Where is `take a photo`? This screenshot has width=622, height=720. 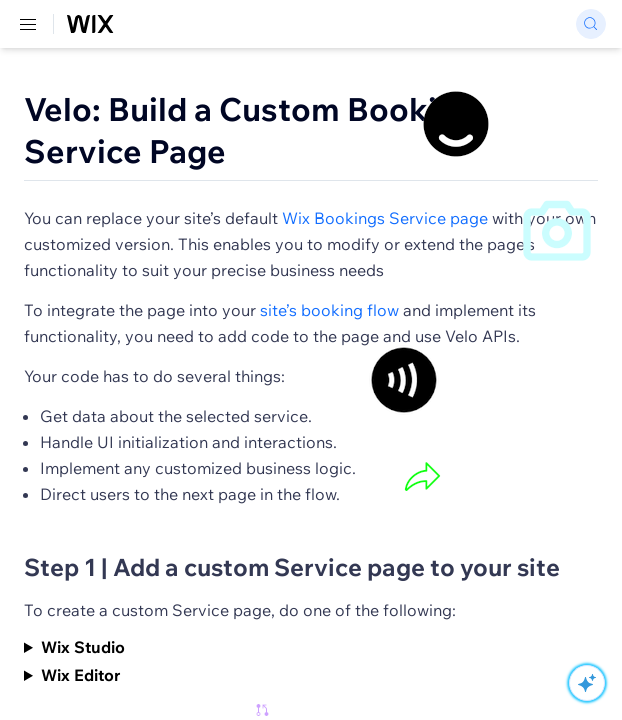
take a photo is located at coordinates (557, 232).